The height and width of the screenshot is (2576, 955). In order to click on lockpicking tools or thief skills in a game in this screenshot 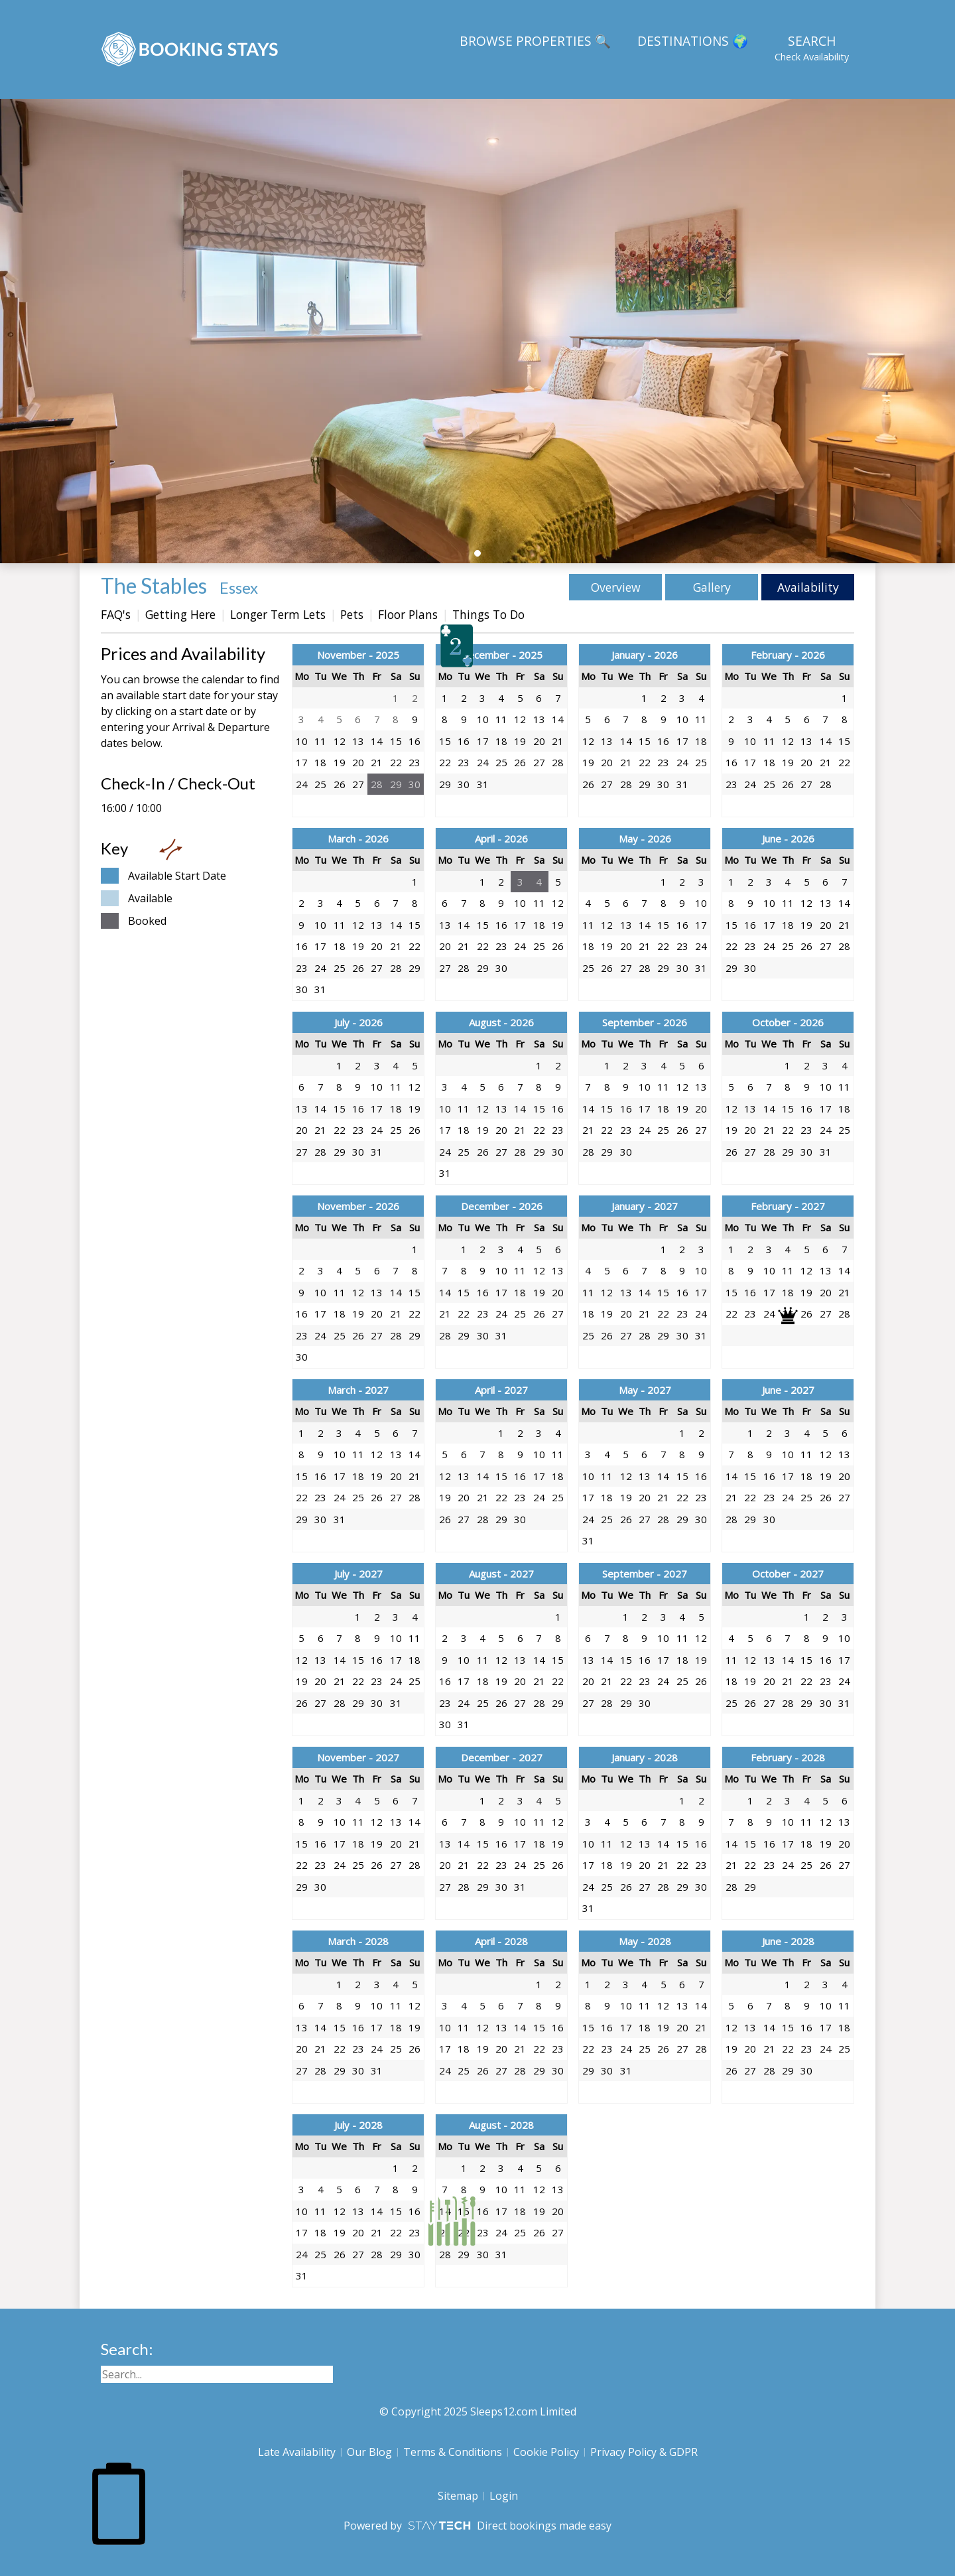, I will do `click(452, 2220)`.